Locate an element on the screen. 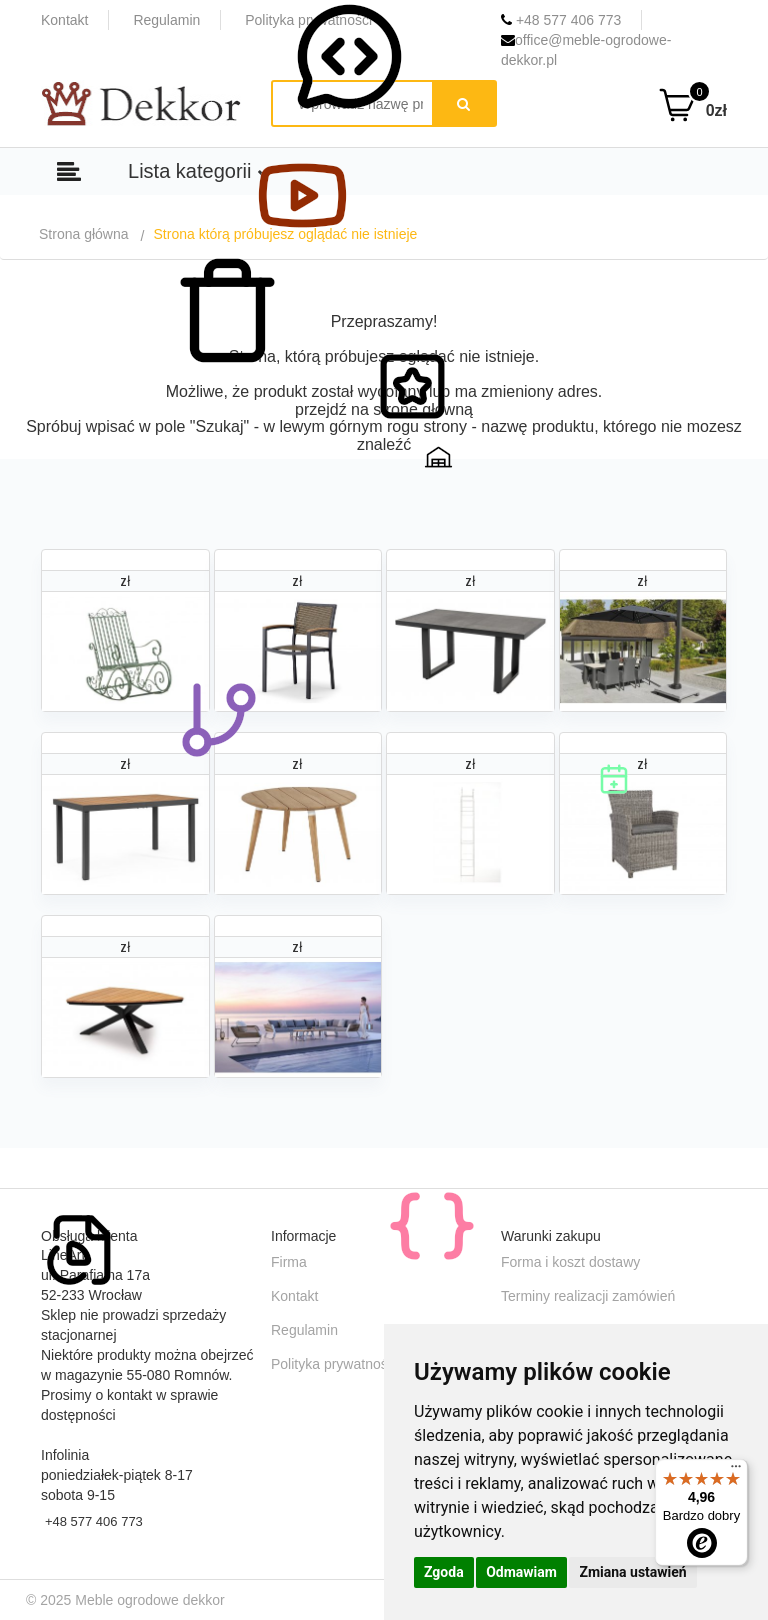 Image resolution: width=768 pixels, height=1620 pixels. open youtube app is located at coordinates (302, 195).